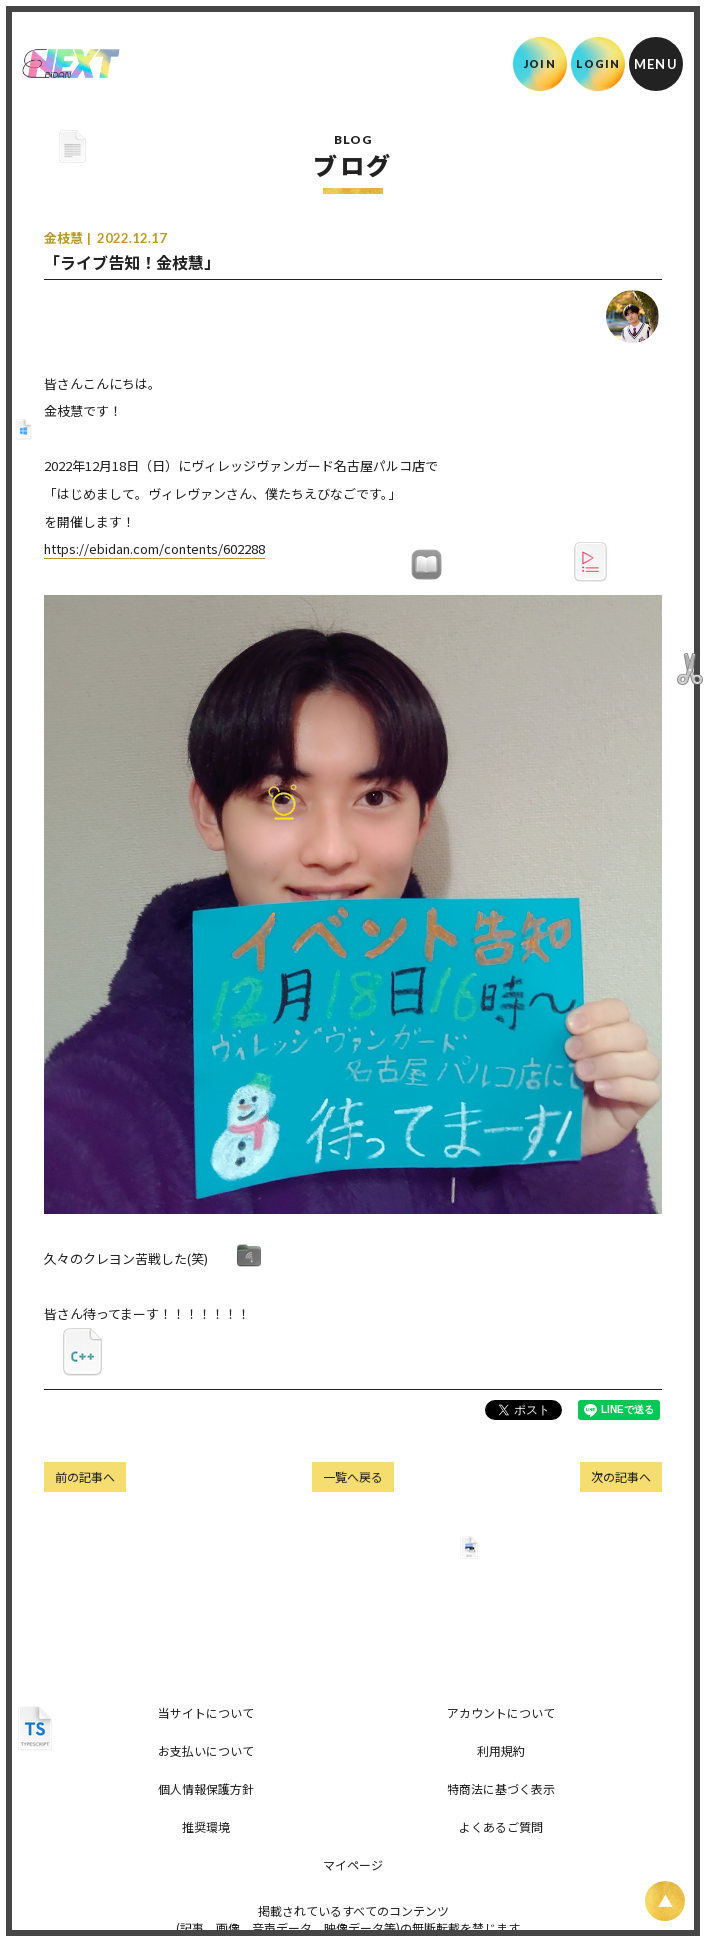 This screenshot has height=1942, width=706. I want to click on a windows executable or application file, so click(23, 429).